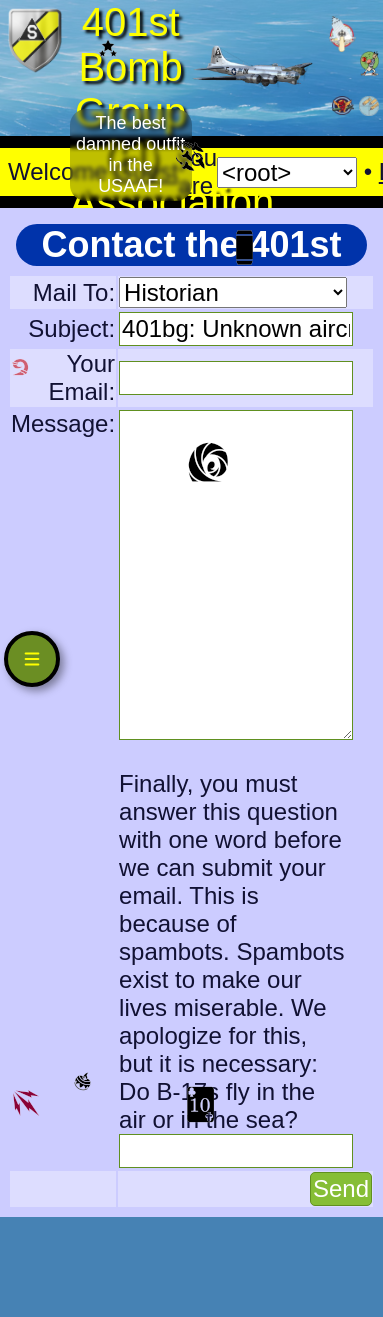  Describe the element at coordinates (82, 1081) in the screenshot. I see `use an incendiary or fire-based weapon` at that location.